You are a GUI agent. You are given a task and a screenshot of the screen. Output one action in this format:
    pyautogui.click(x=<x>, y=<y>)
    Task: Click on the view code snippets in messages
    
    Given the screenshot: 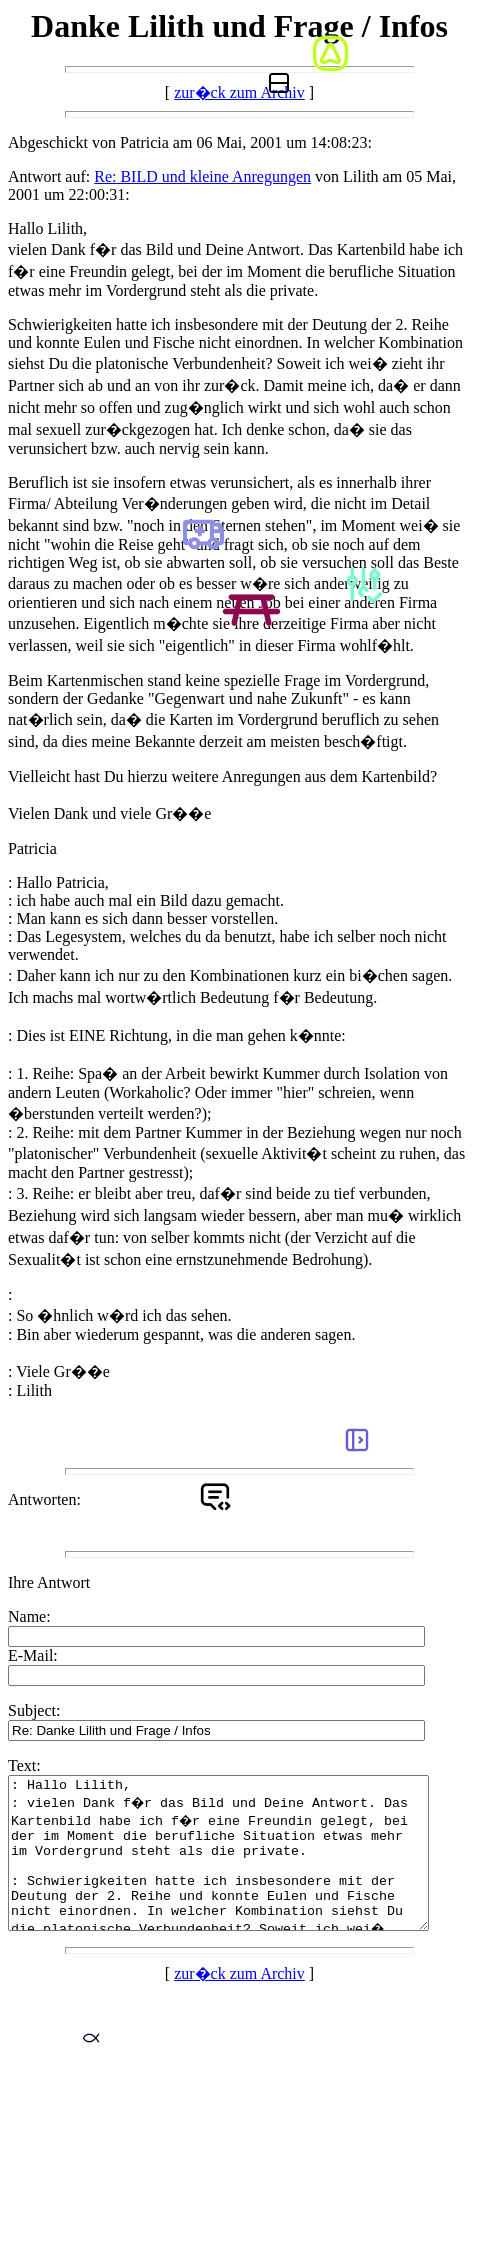 What is the action you would take?
    pyautogui.click(x=215, y=1496)
    